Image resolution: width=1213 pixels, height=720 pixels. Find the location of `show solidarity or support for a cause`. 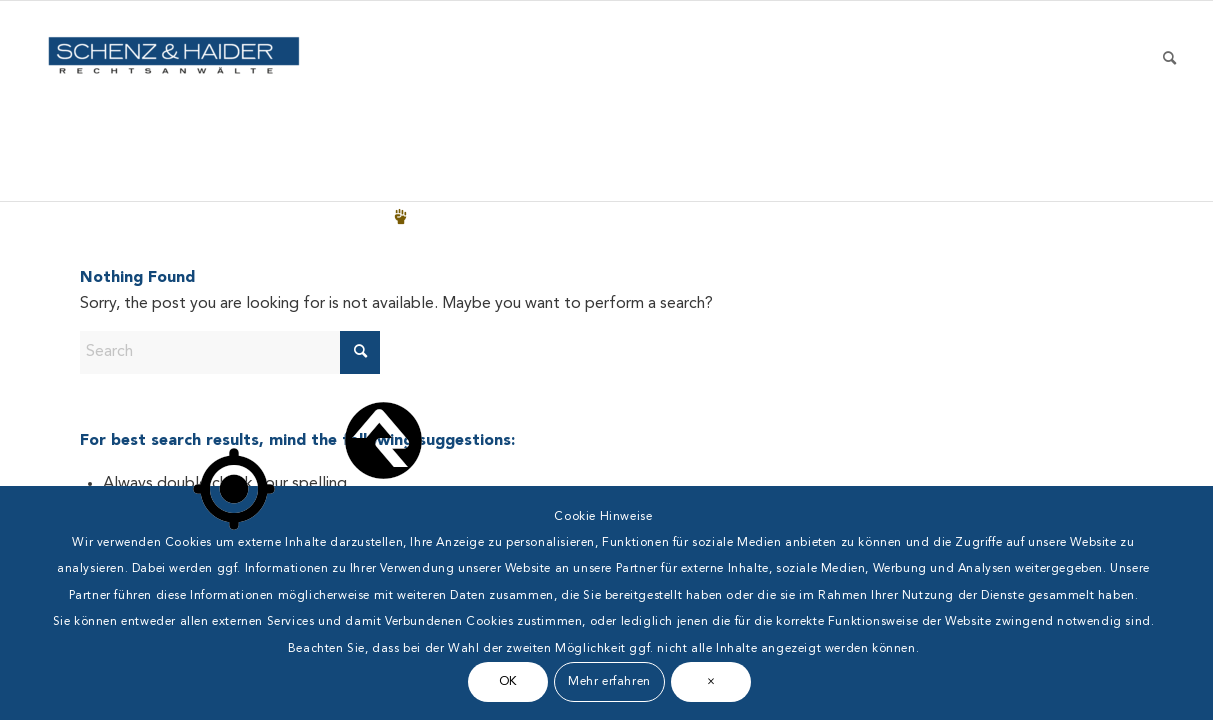

show solidarity or support for a cause is located at coordinates (400, 216).